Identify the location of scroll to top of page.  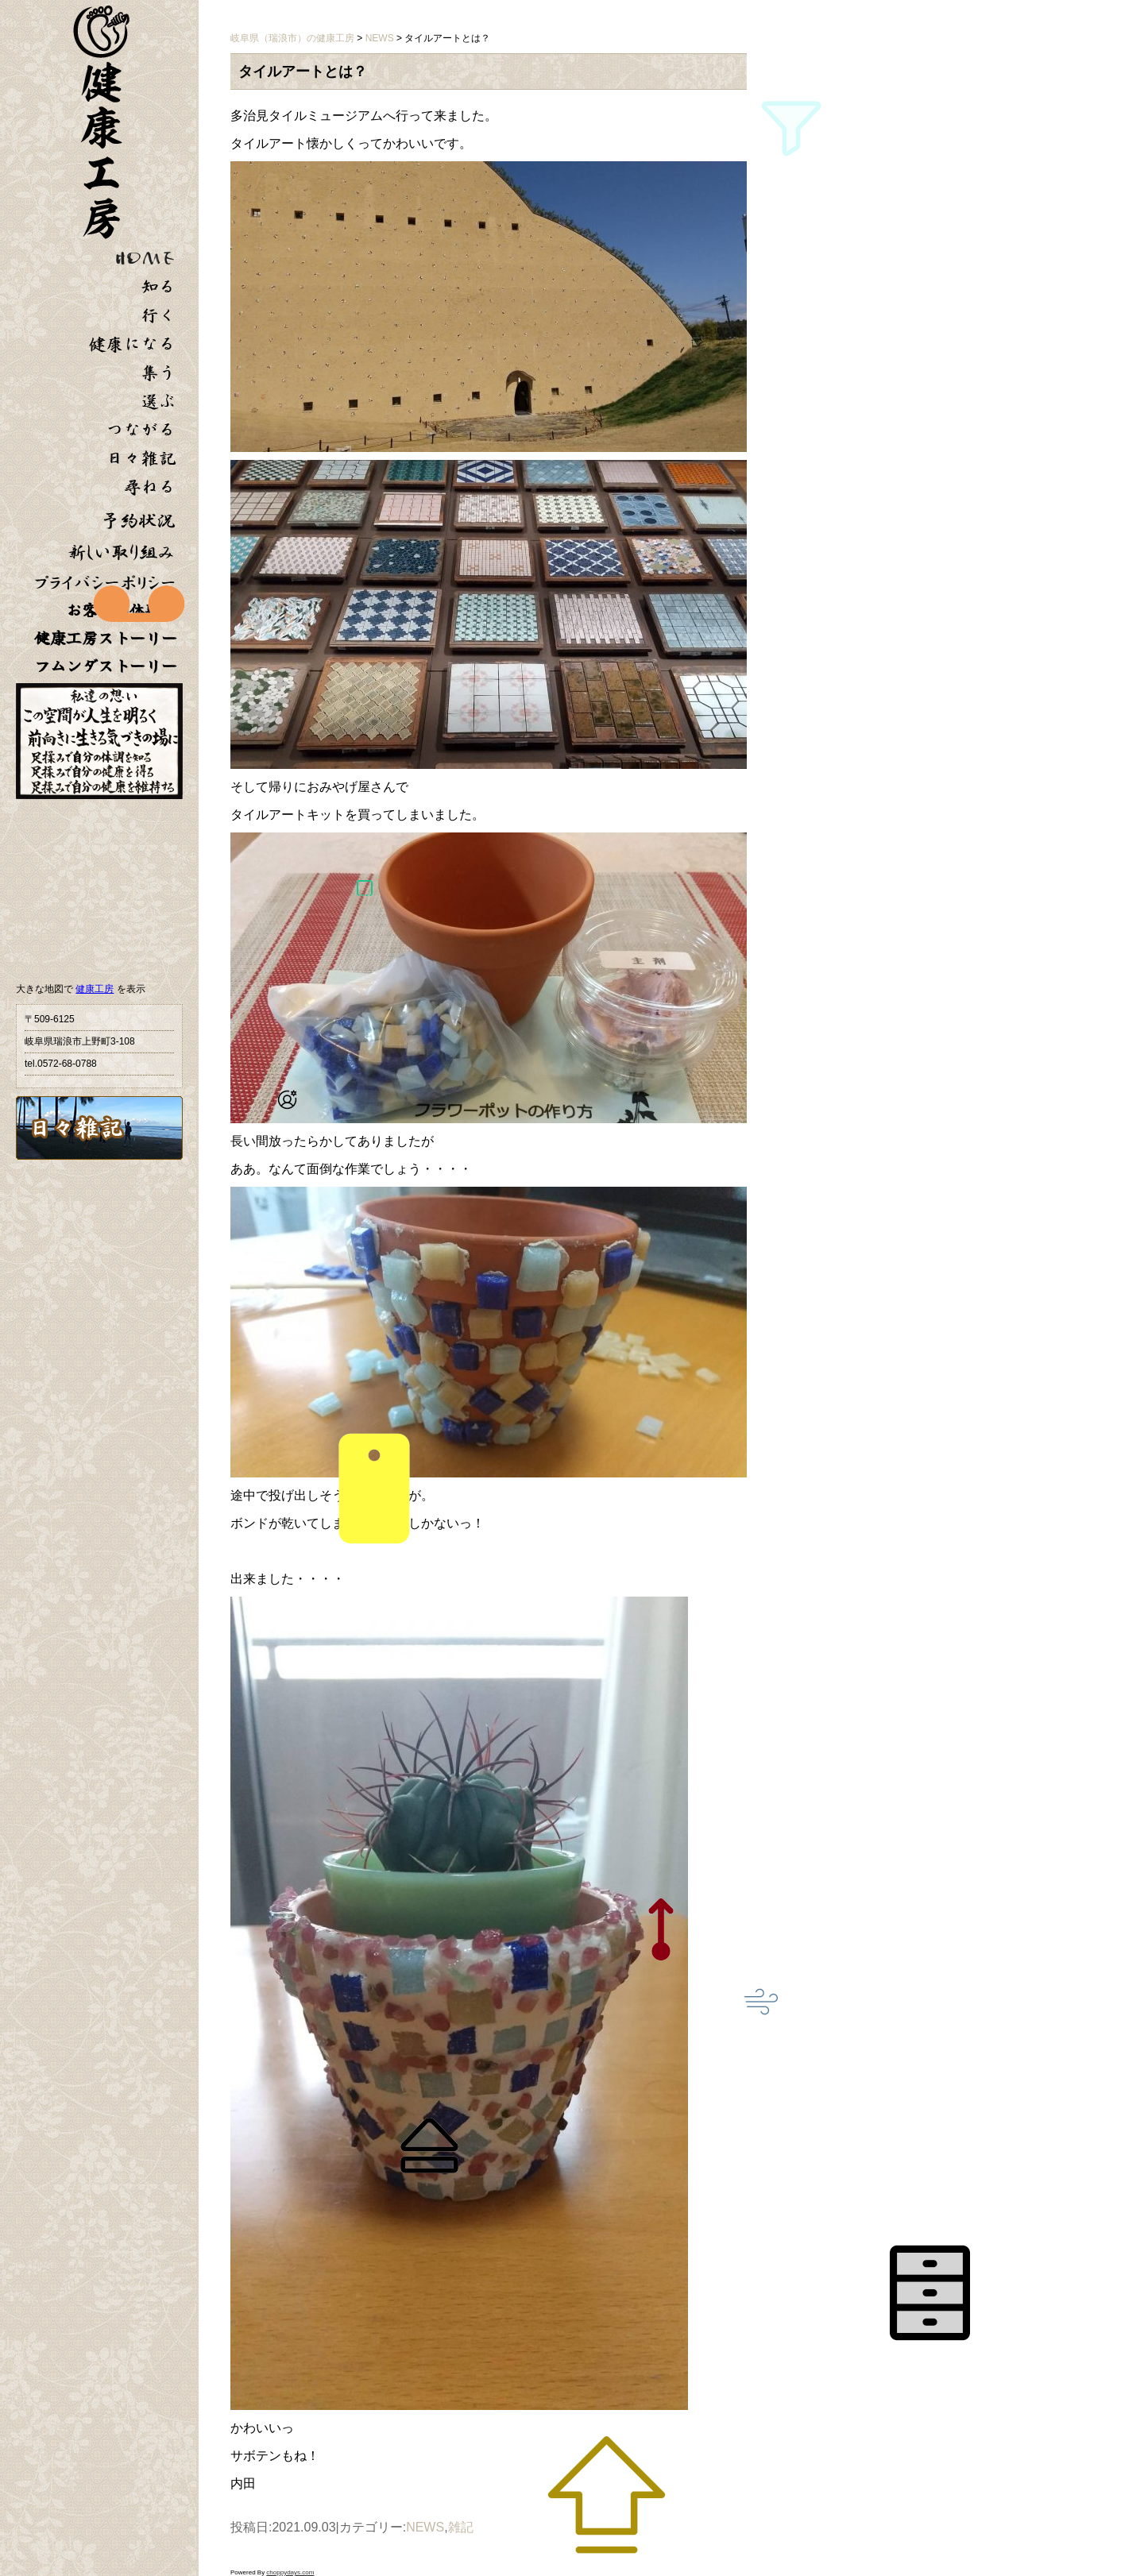
(661, 1929).